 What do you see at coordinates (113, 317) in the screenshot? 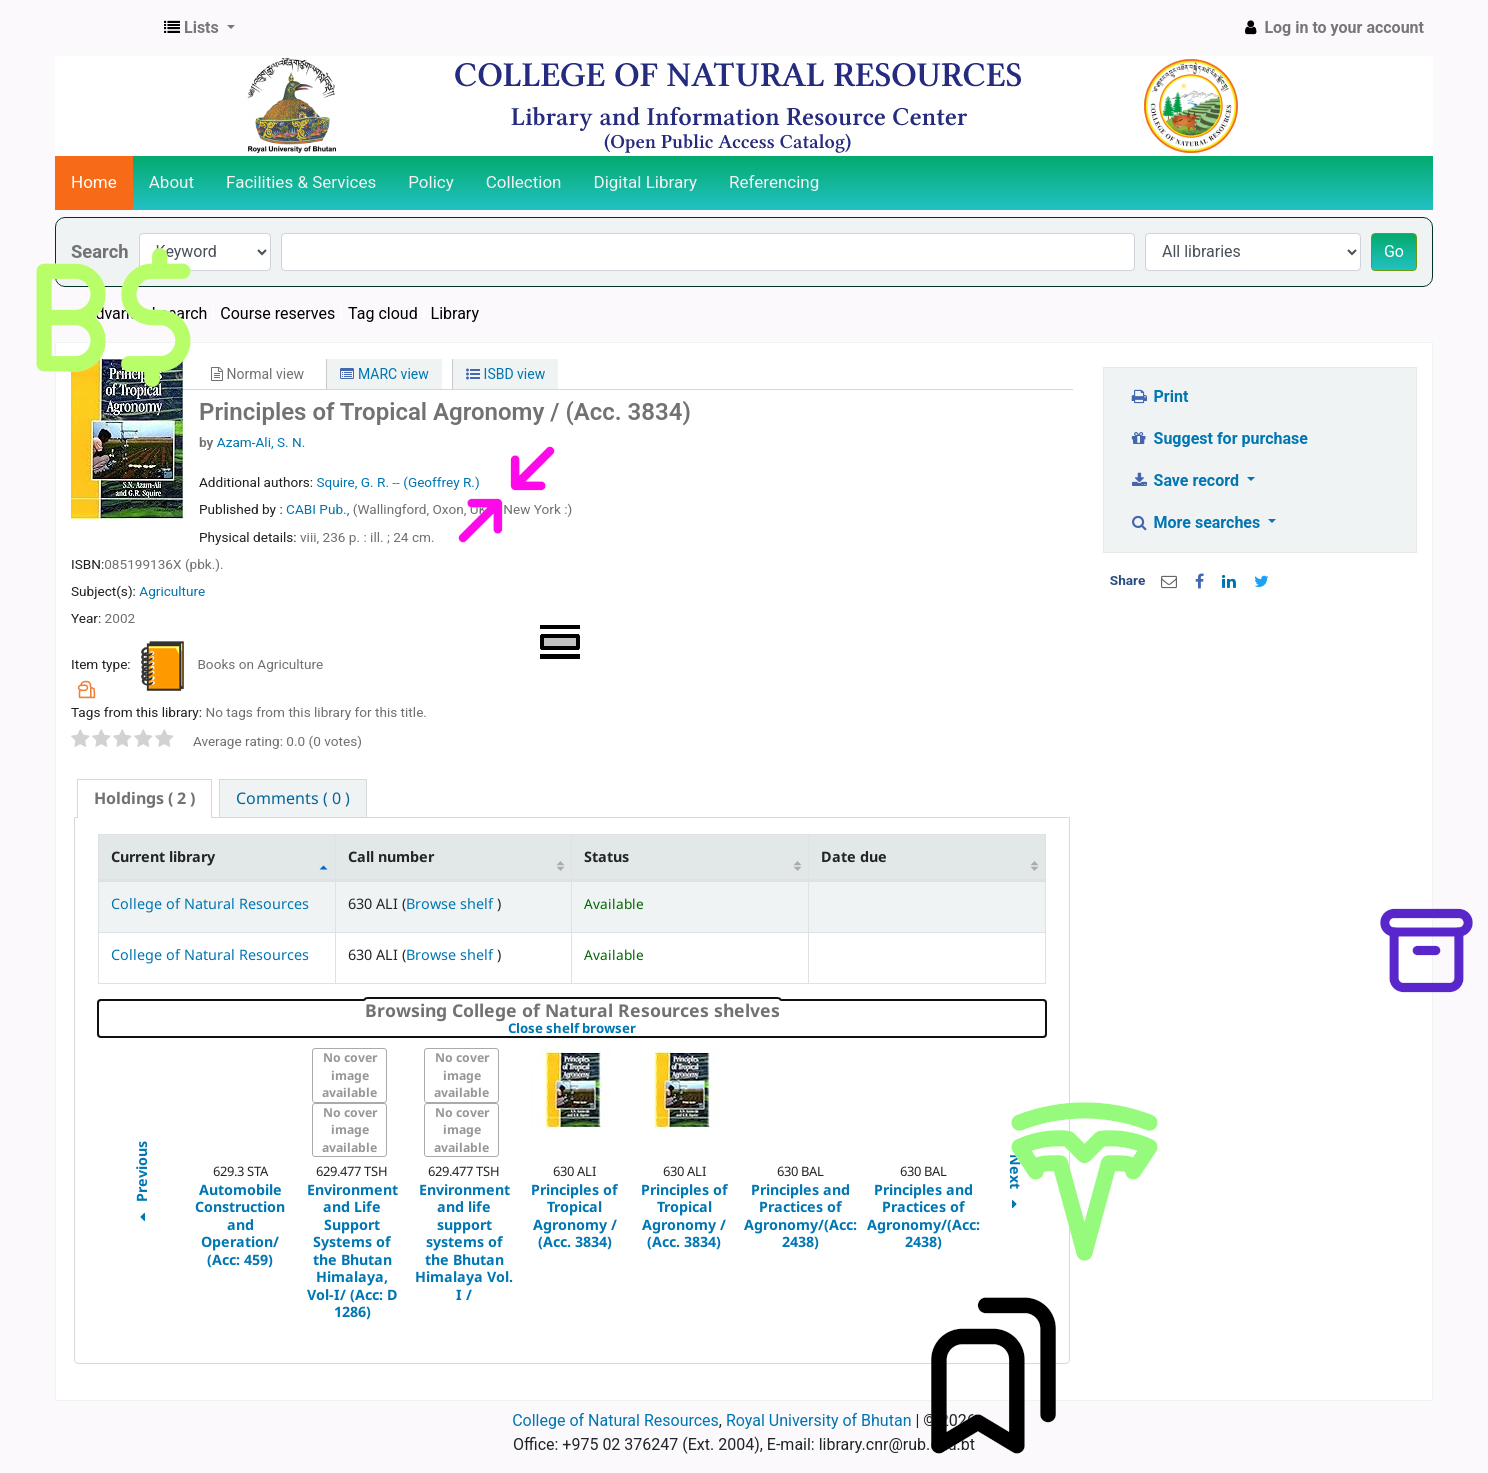
I see `display price in Brunei dollars` at bounding box center [113, 317].